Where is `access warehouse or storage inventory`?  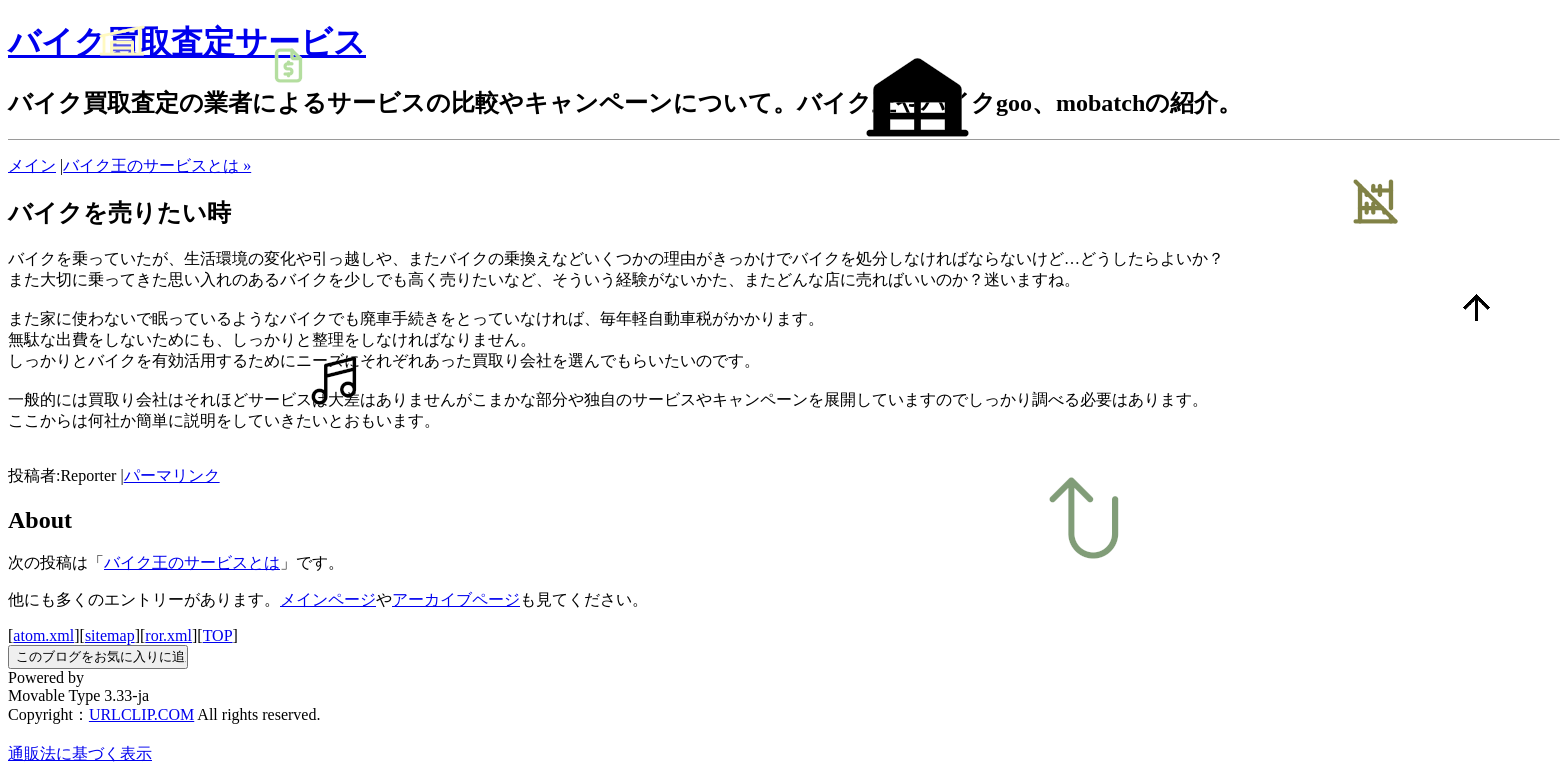
access warehouse or storage inventory is located at coordinates (122, 42).